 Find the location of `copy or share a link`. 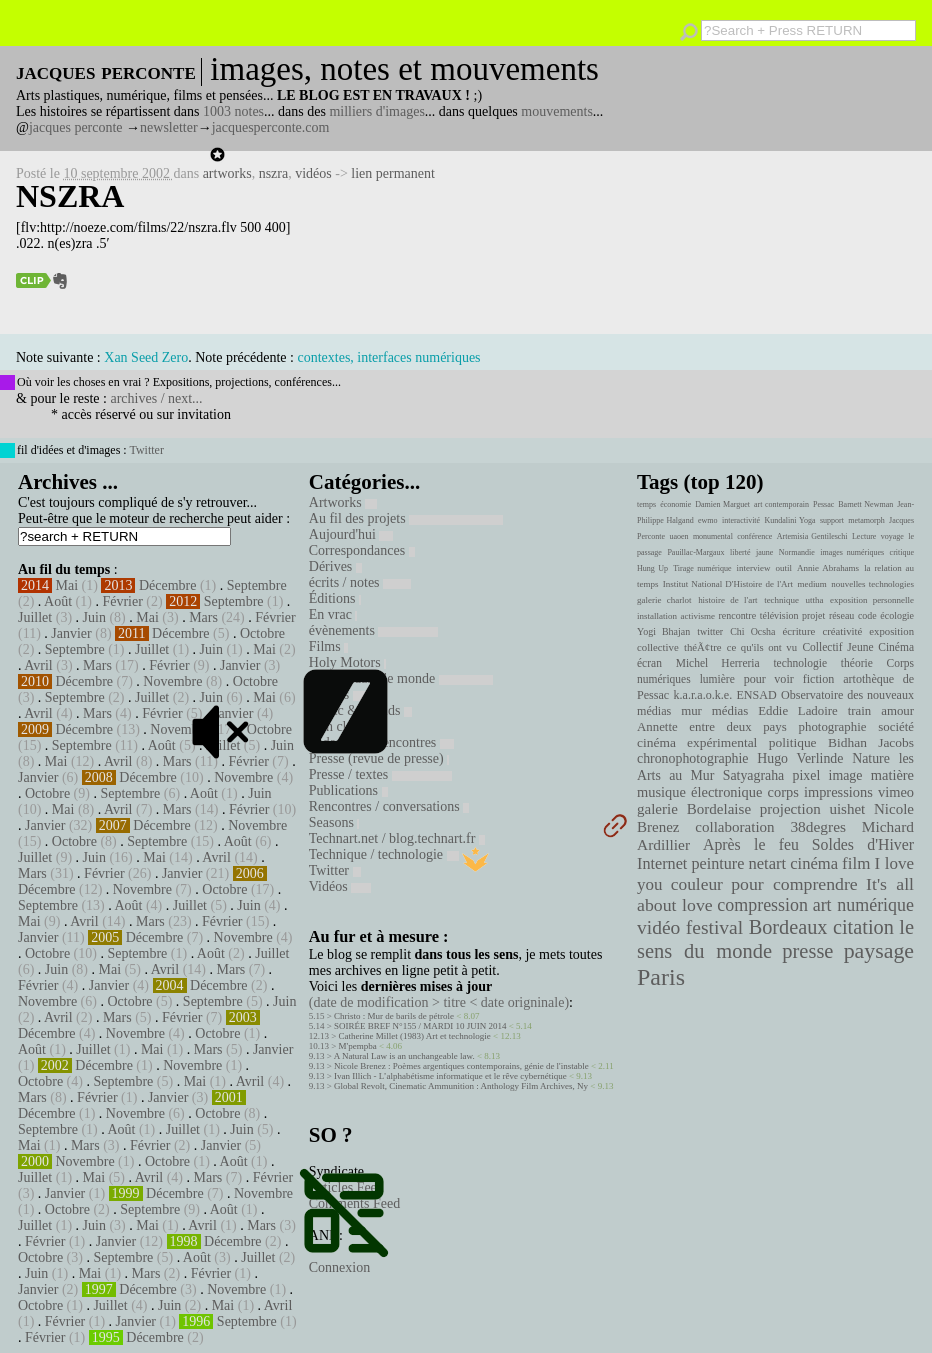

copy or share a link is located at coordinates (615, 826).